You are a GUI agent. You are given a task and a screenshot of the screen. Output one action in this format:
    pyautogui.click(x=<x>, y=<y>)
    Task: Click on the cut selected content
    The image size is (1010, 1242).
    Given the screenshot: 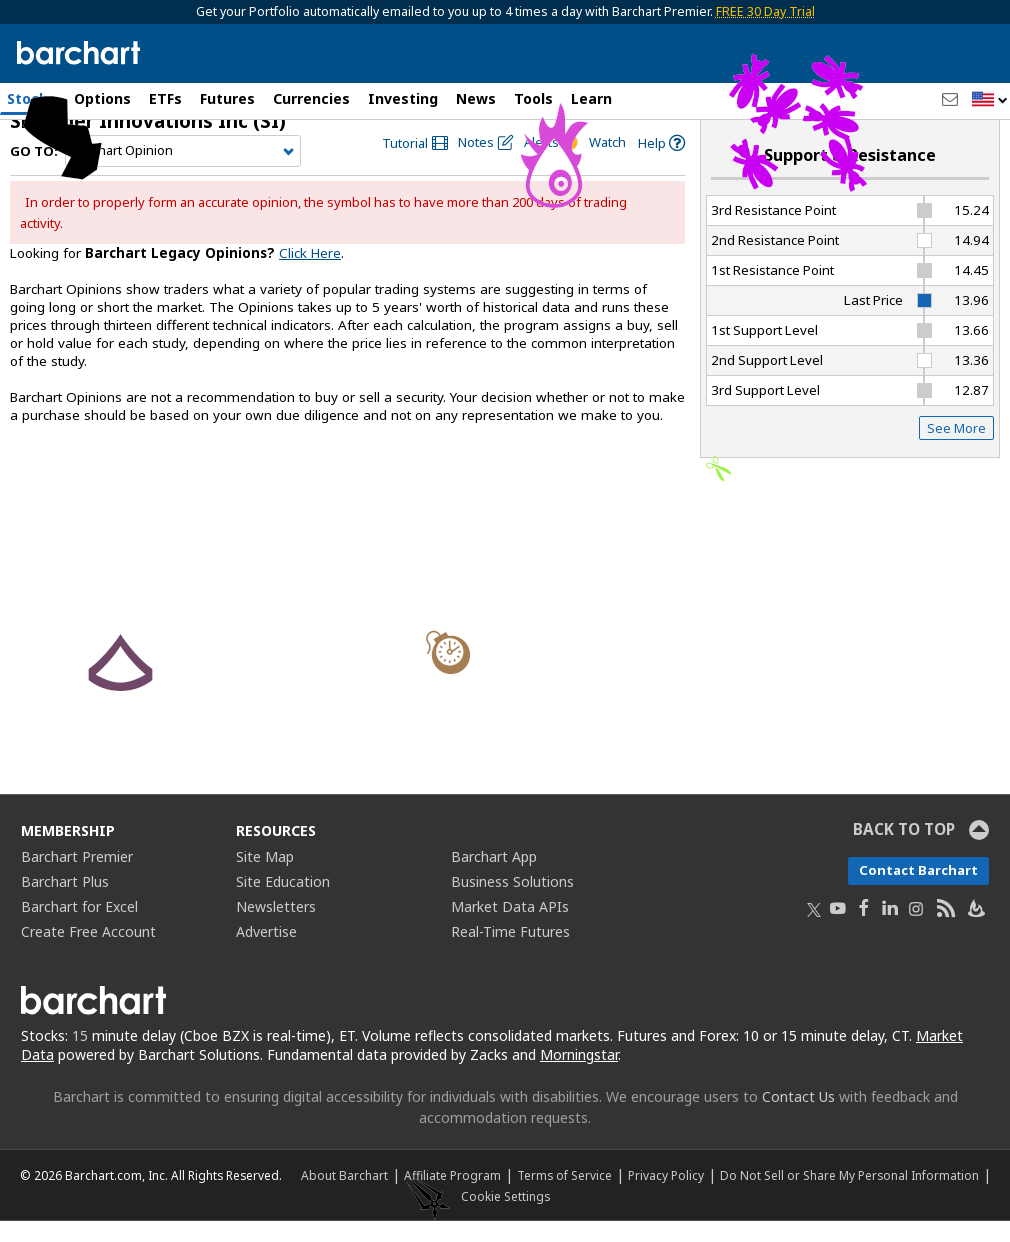 What is the action you would take?
    pyautogui.click(x=718, y=468)
    